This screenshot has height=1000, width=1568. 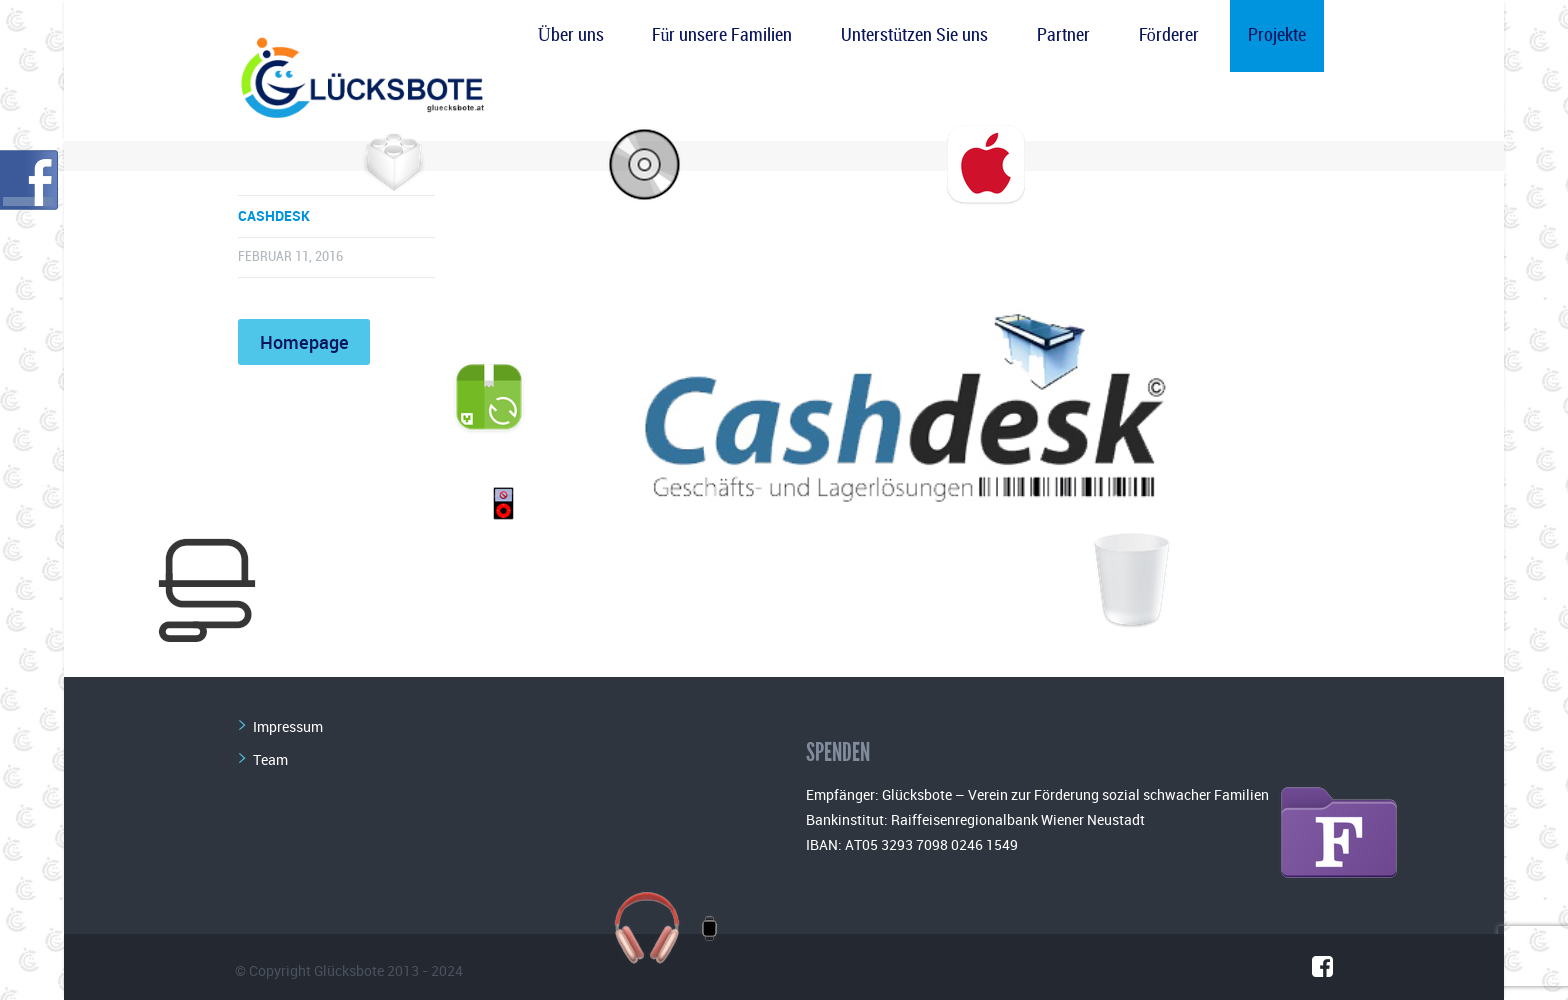 What do you see at coordinates (644, 164) in the screenshot?
I see `access optical disc drive in sidebar` at bounding box center [644, 164].